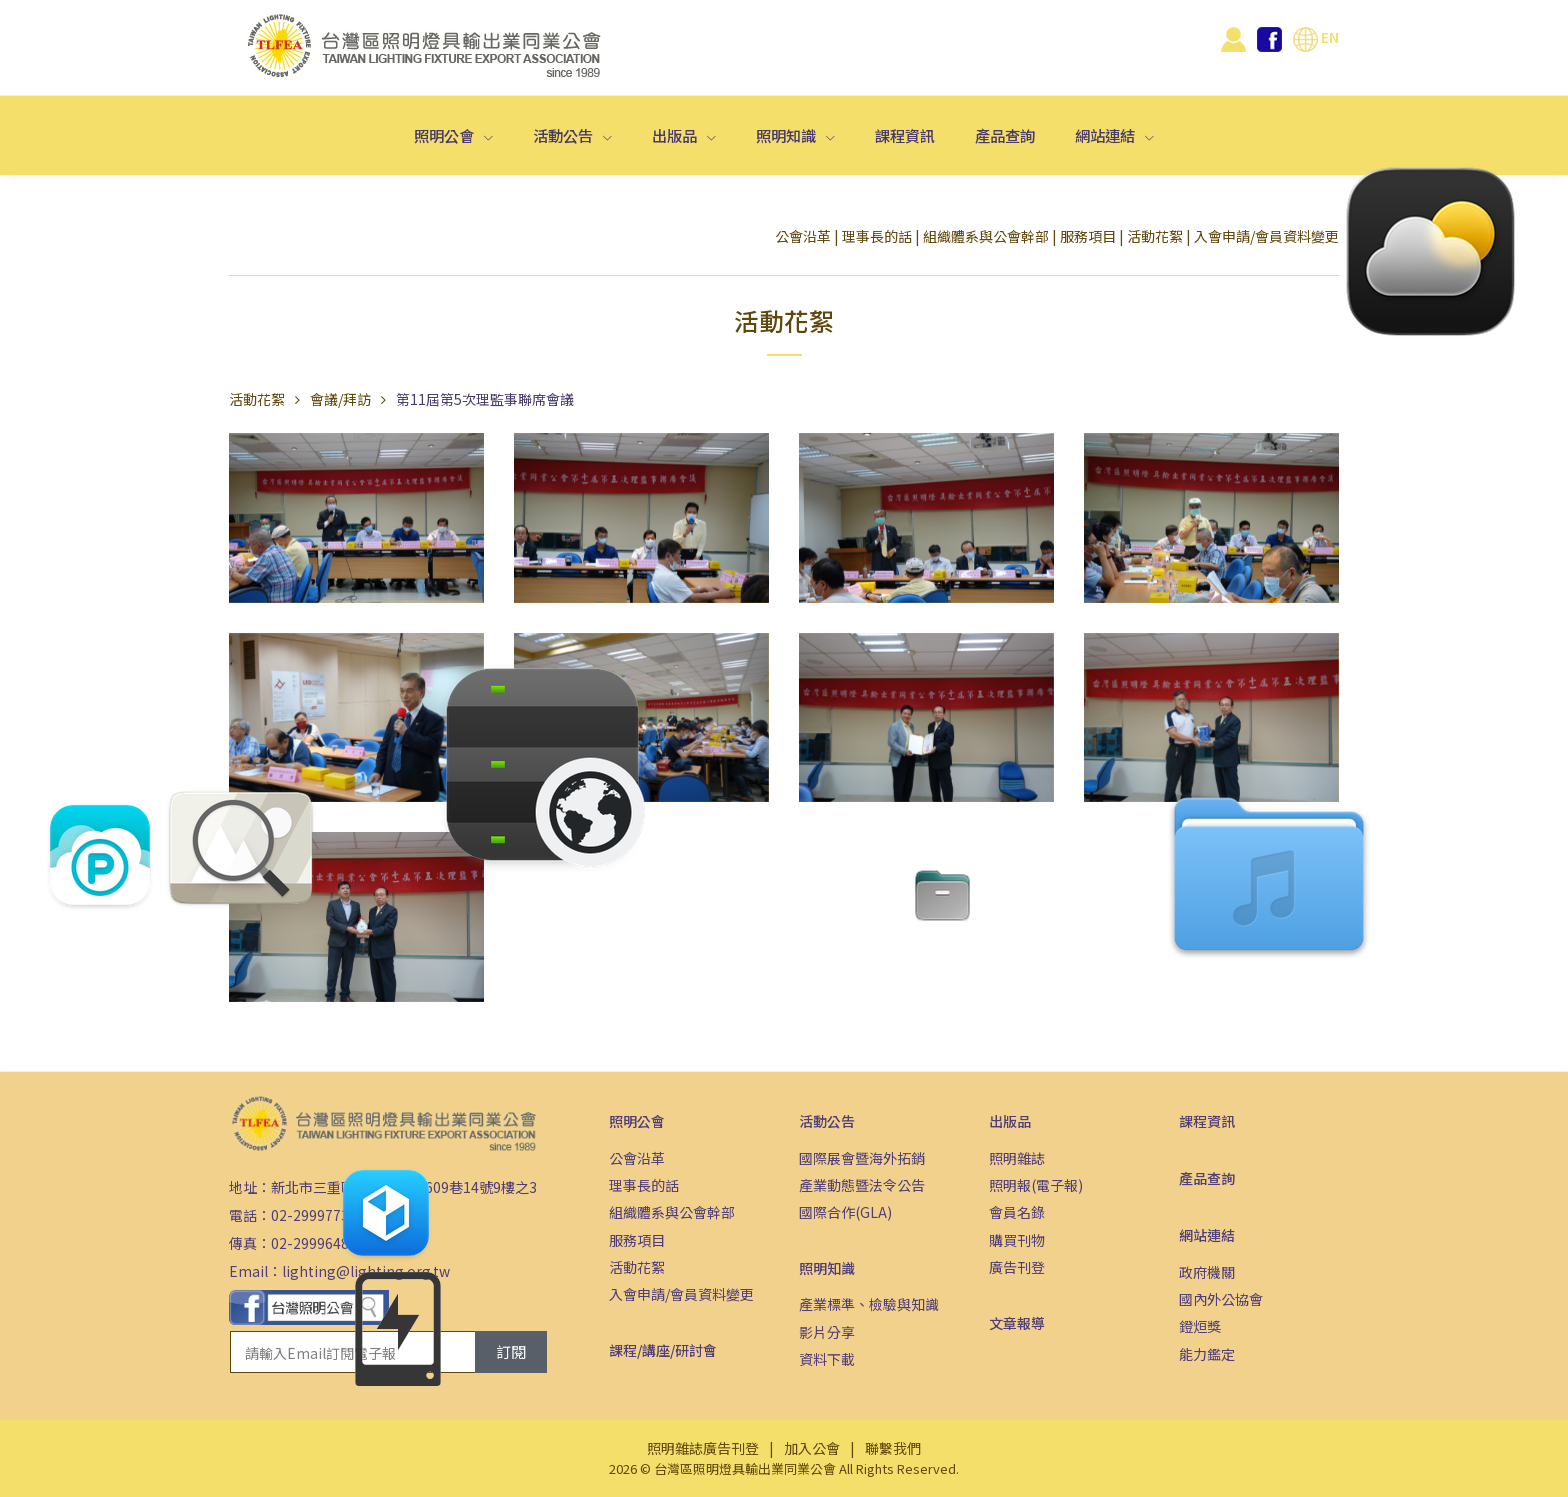 The image size is (1568, 1497). I want to click on open the image viewer application, so click(241, 848).